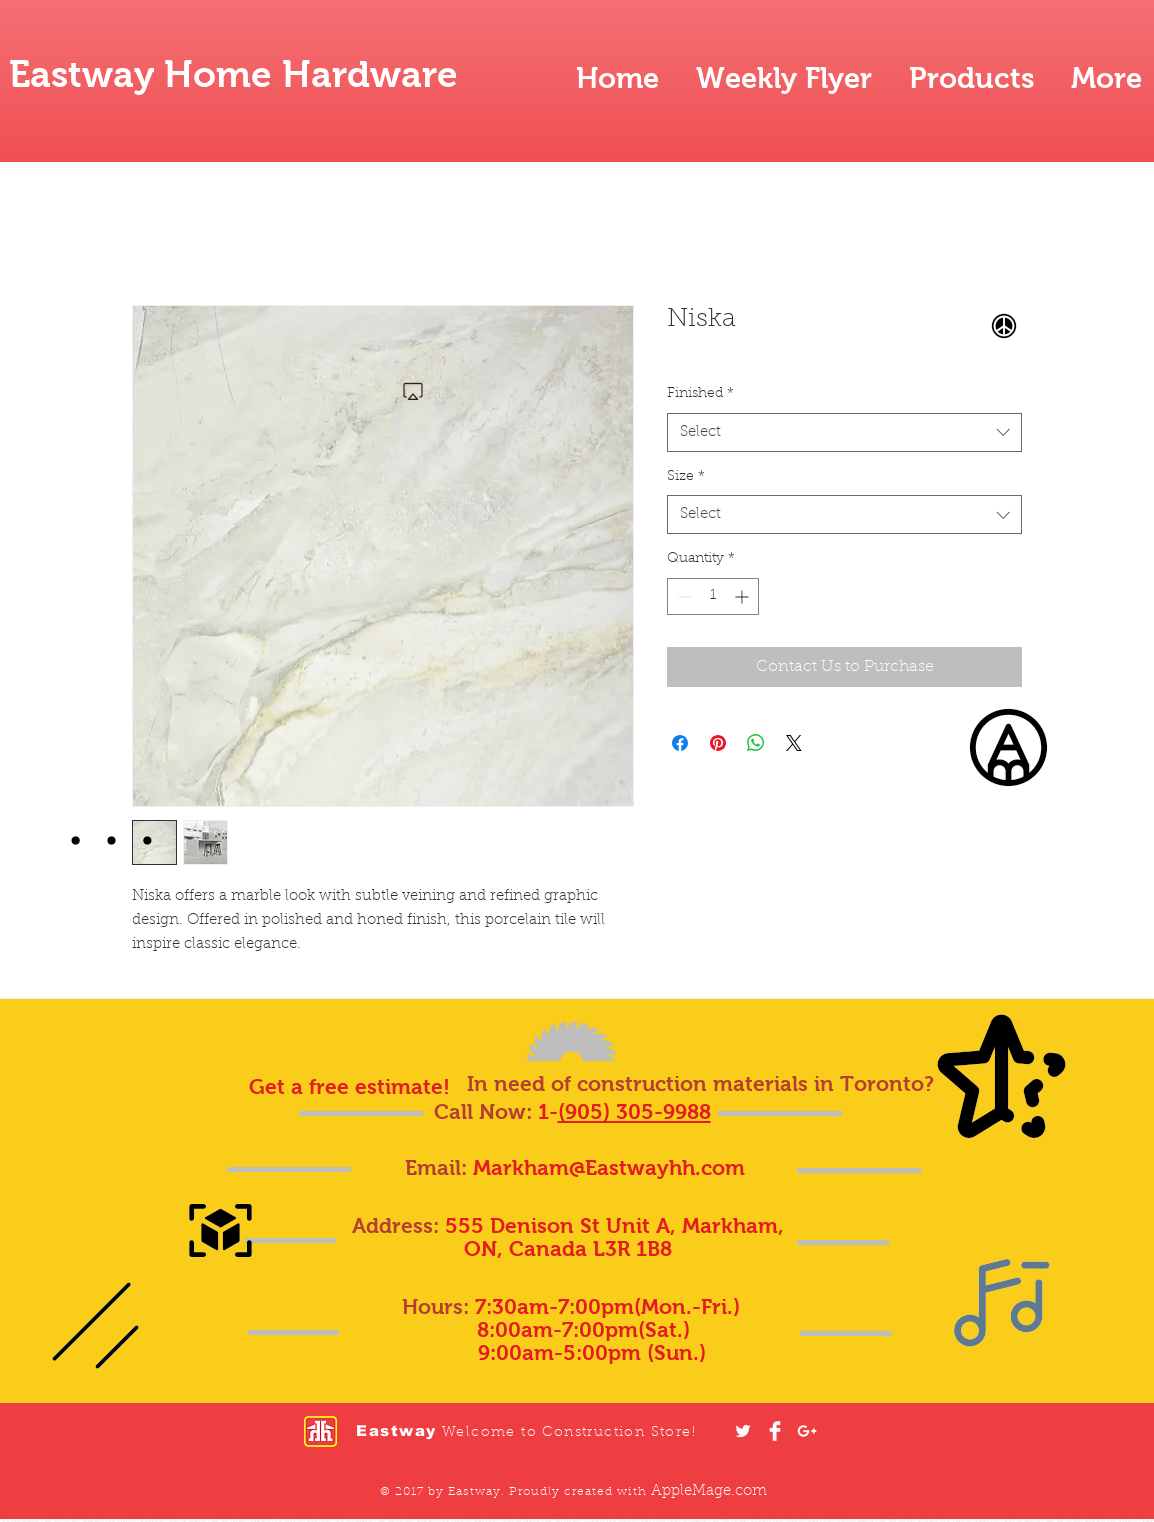  I want to click on indicates a peaceful or non-violent mode, so click(1004, 326).